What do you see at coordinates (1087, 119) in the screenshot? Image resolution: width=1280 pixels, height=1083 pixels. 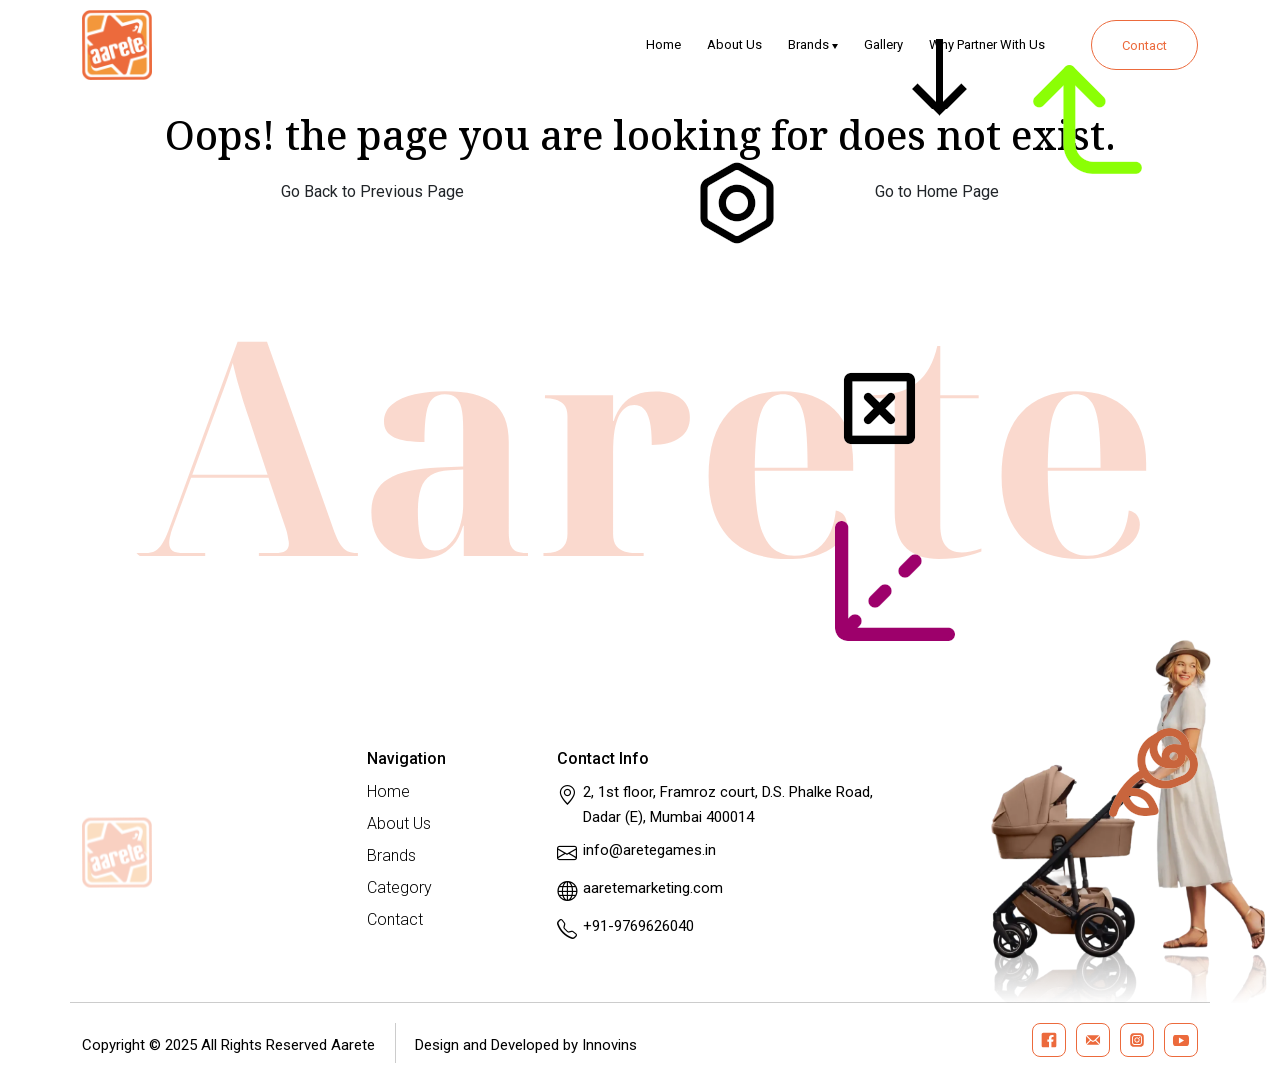 I see `go back and up in navigation` at bounding box center [1087, 119].